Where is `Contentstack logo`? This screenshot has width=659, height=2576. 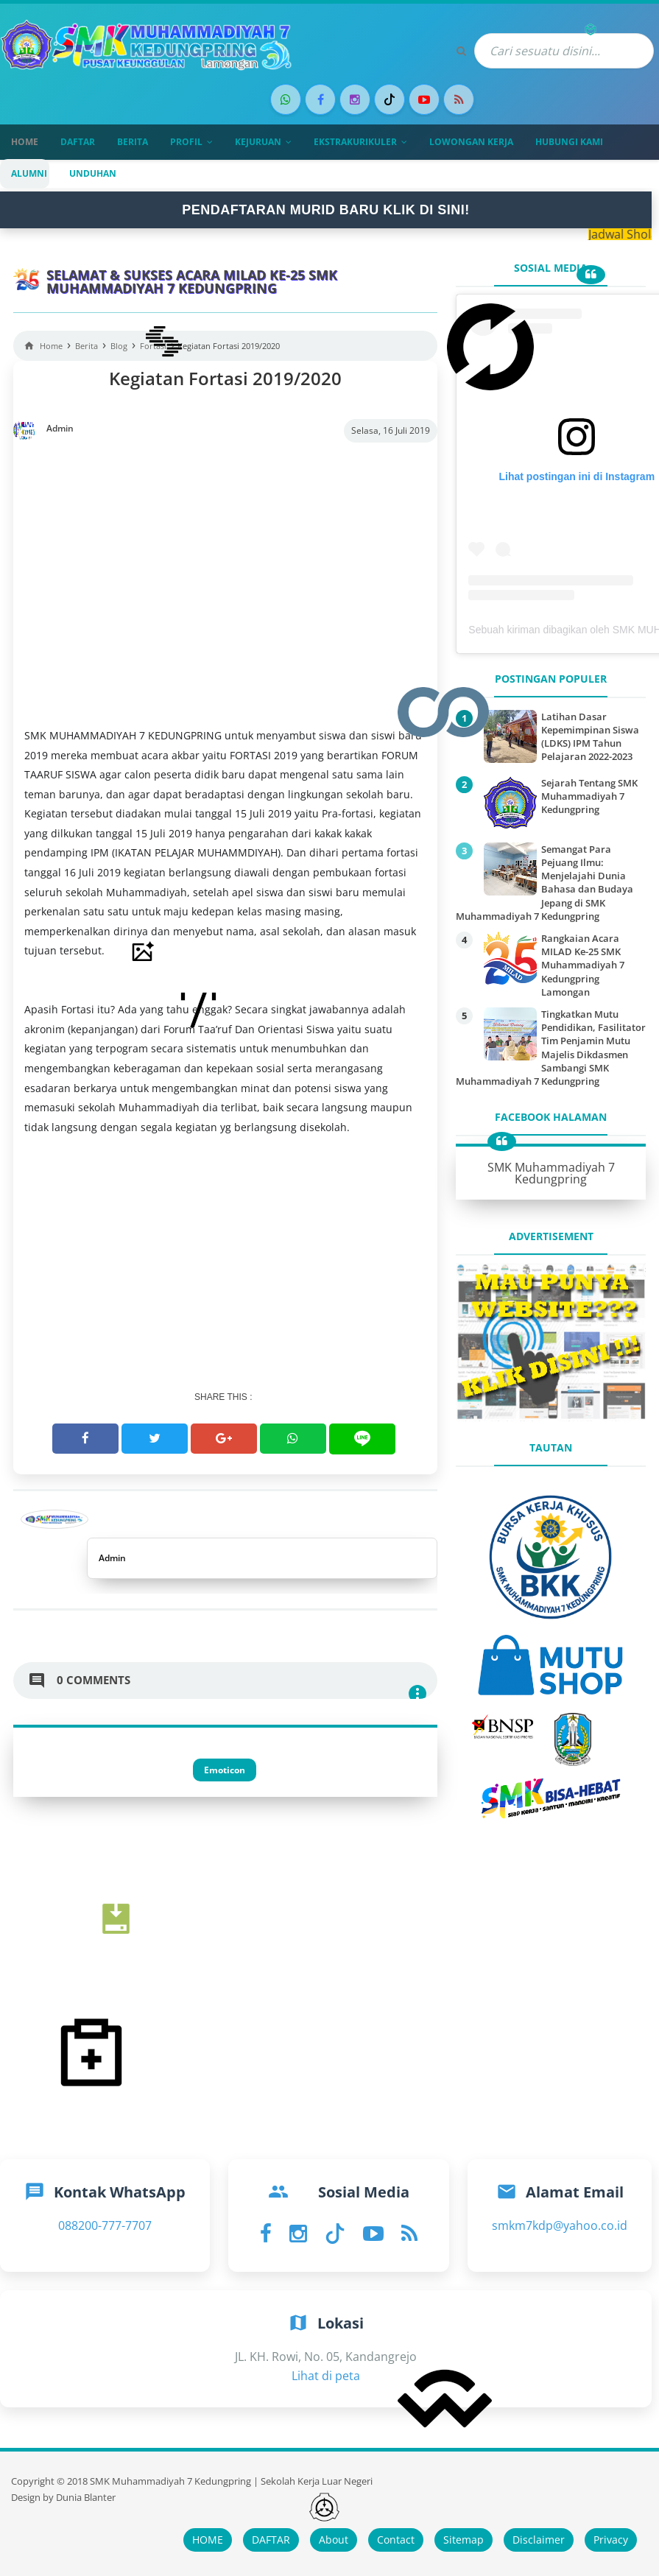 Contentstack logo is located at coordinates (163, 341).